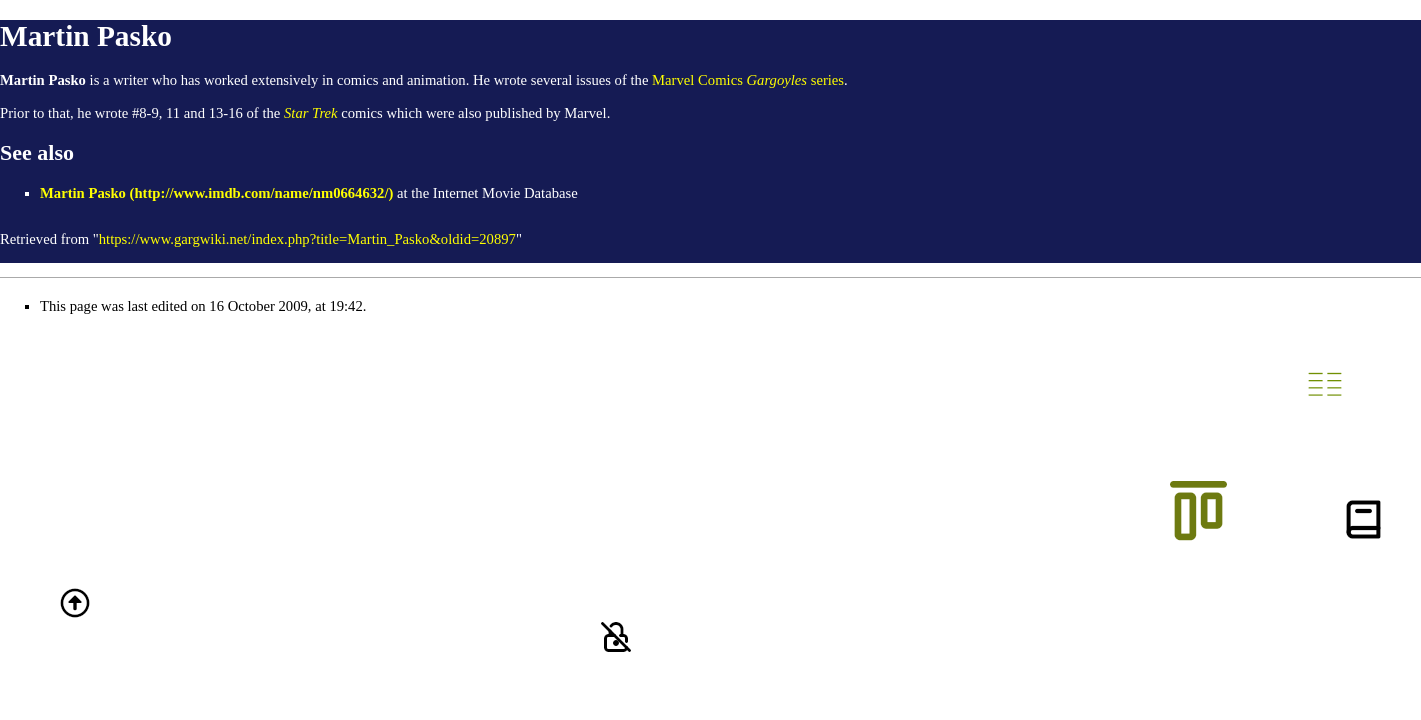  What do you see at coordinates (75, 603) in the screenshot?
I see `scroll to top of page` at bounding box center [75, 603].